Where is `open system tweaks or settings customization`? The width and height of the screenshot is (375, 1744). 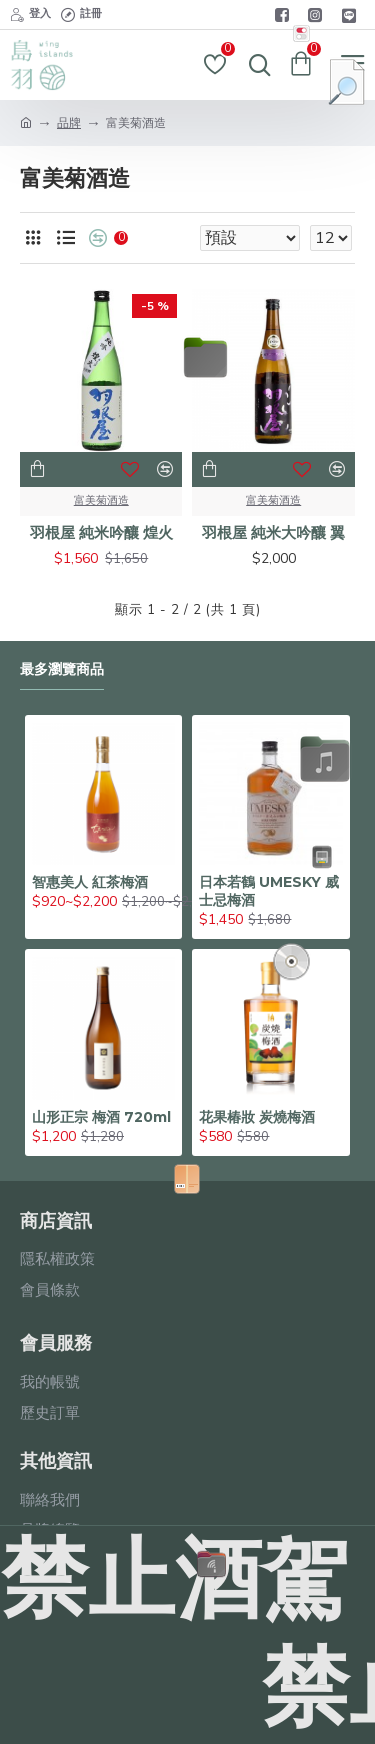 open system tweaks or settings customization is located at coordinates (301, 33).